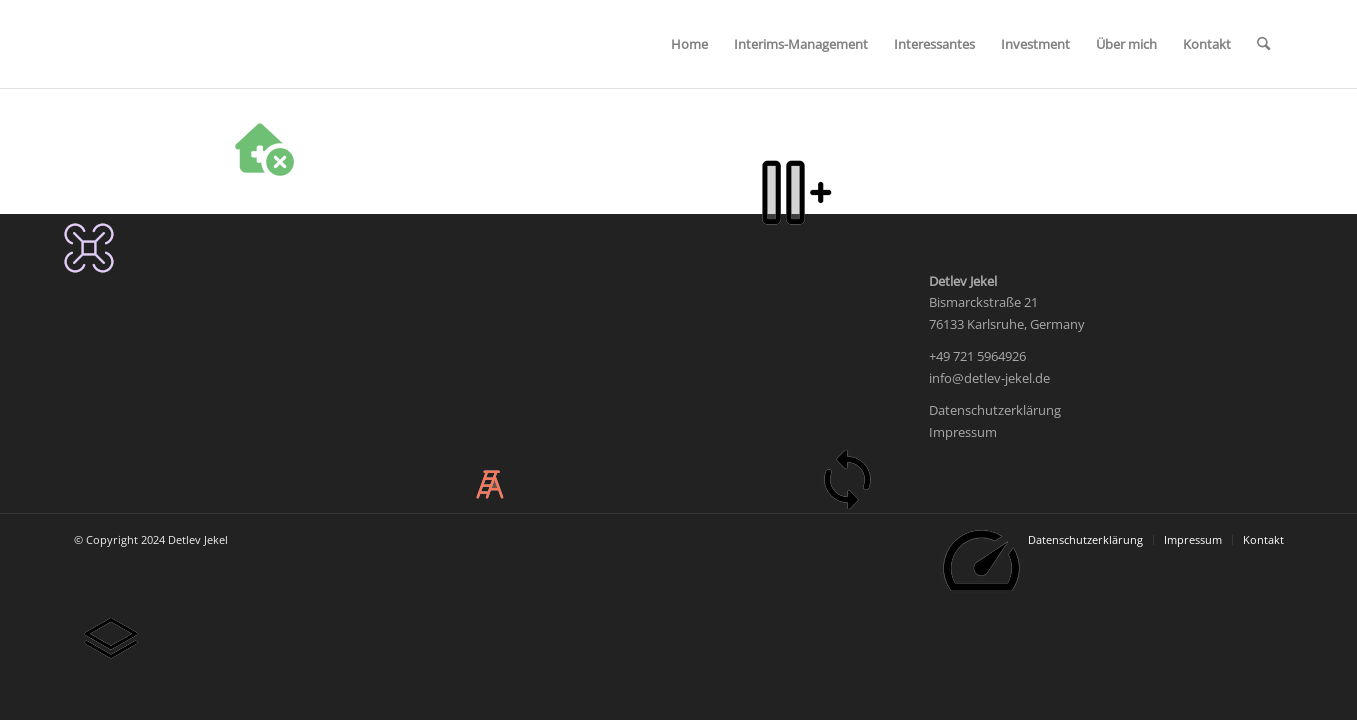 Image resolution: width=1357 pixels, height=720 pixels. I want to click on repeat or loop playback, so click(847, 479).